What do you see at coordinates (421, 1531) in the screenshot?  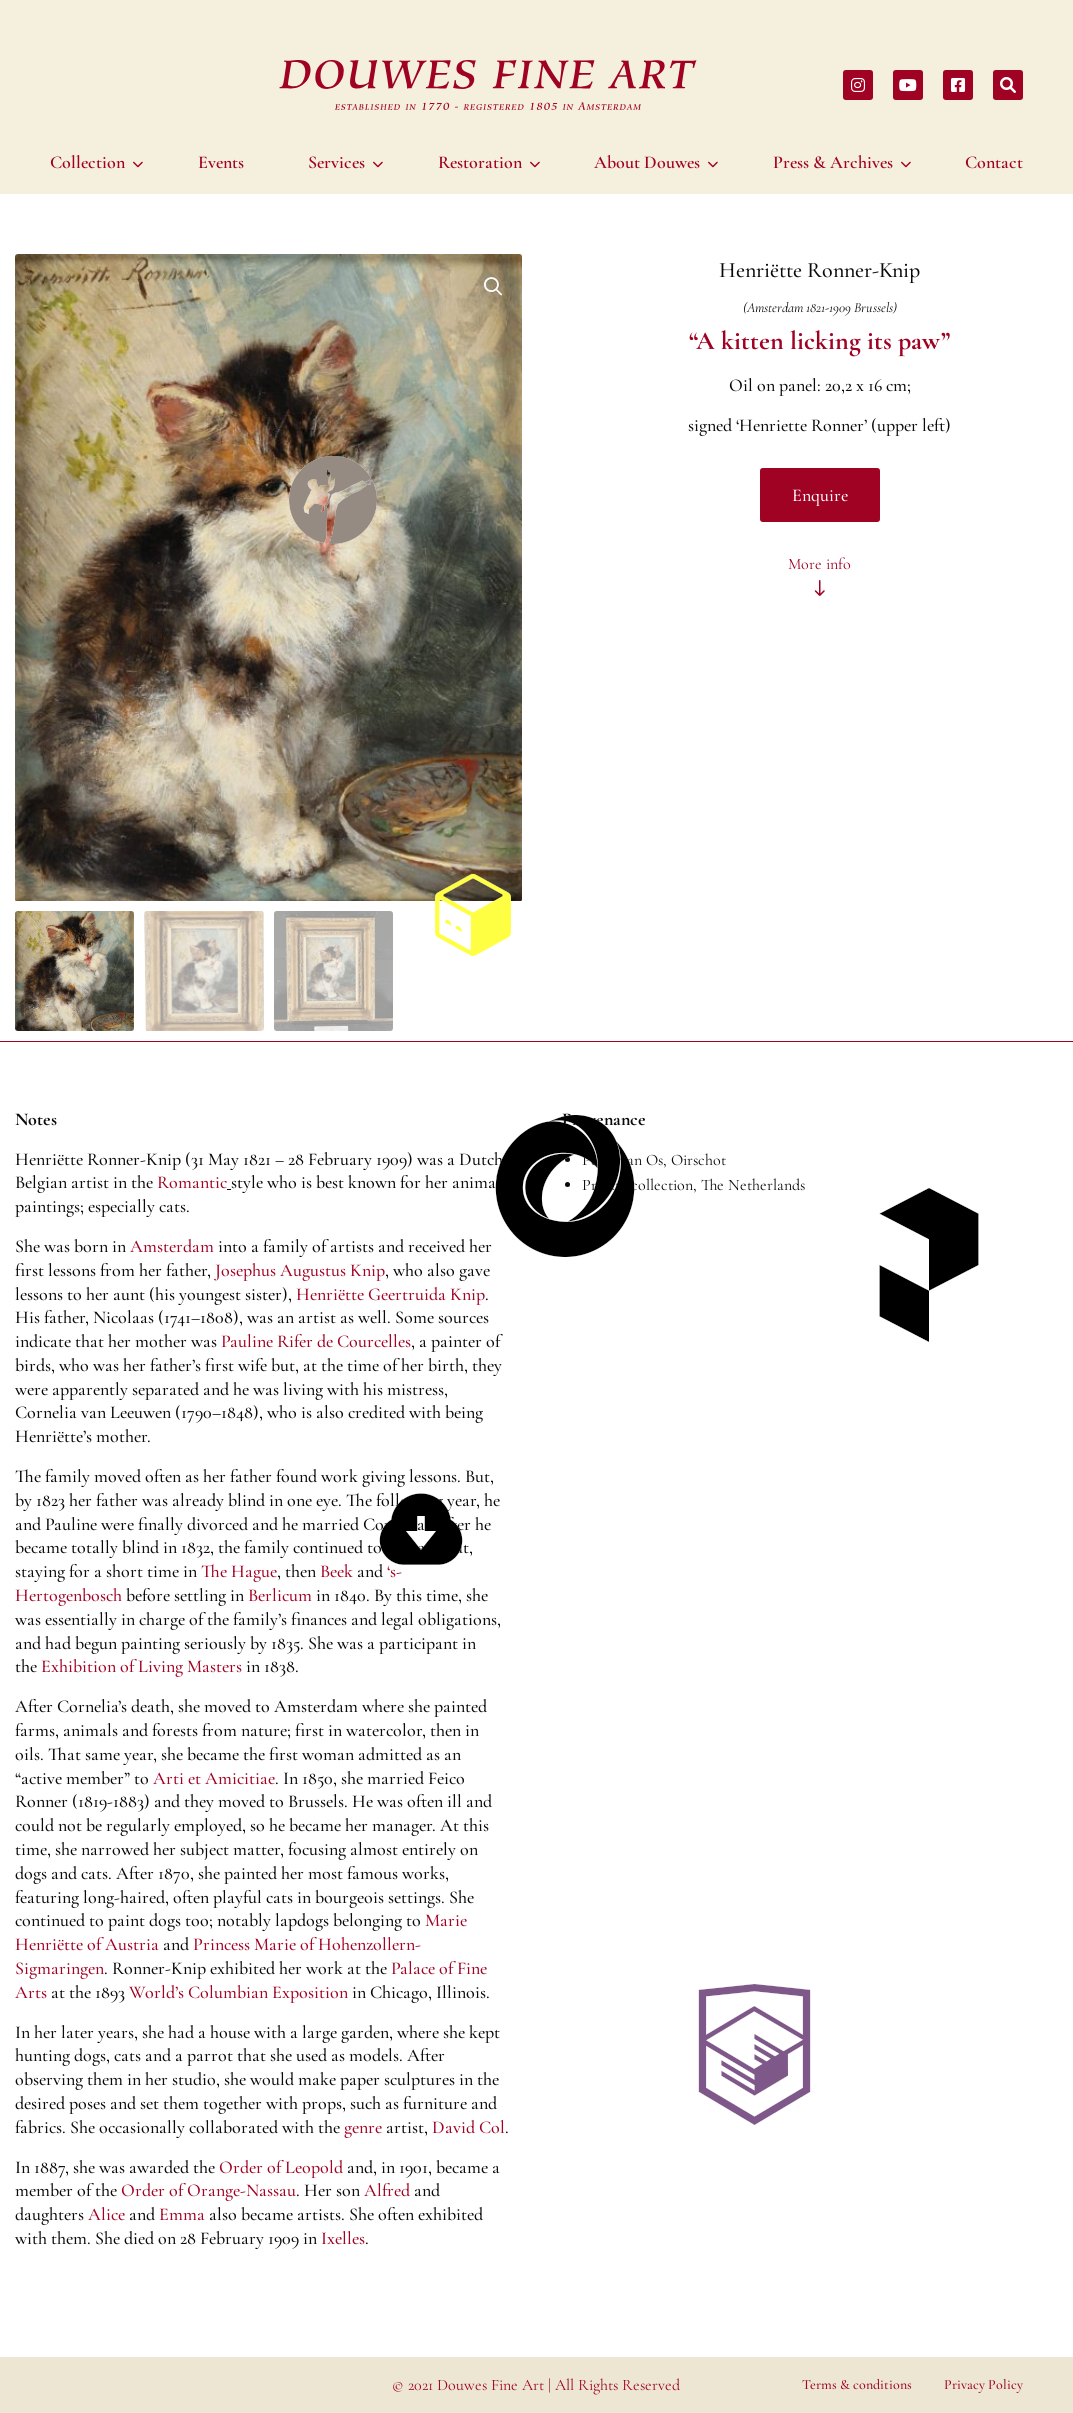 I see `download file from cloud storage` at bounding box center [421, 1531].